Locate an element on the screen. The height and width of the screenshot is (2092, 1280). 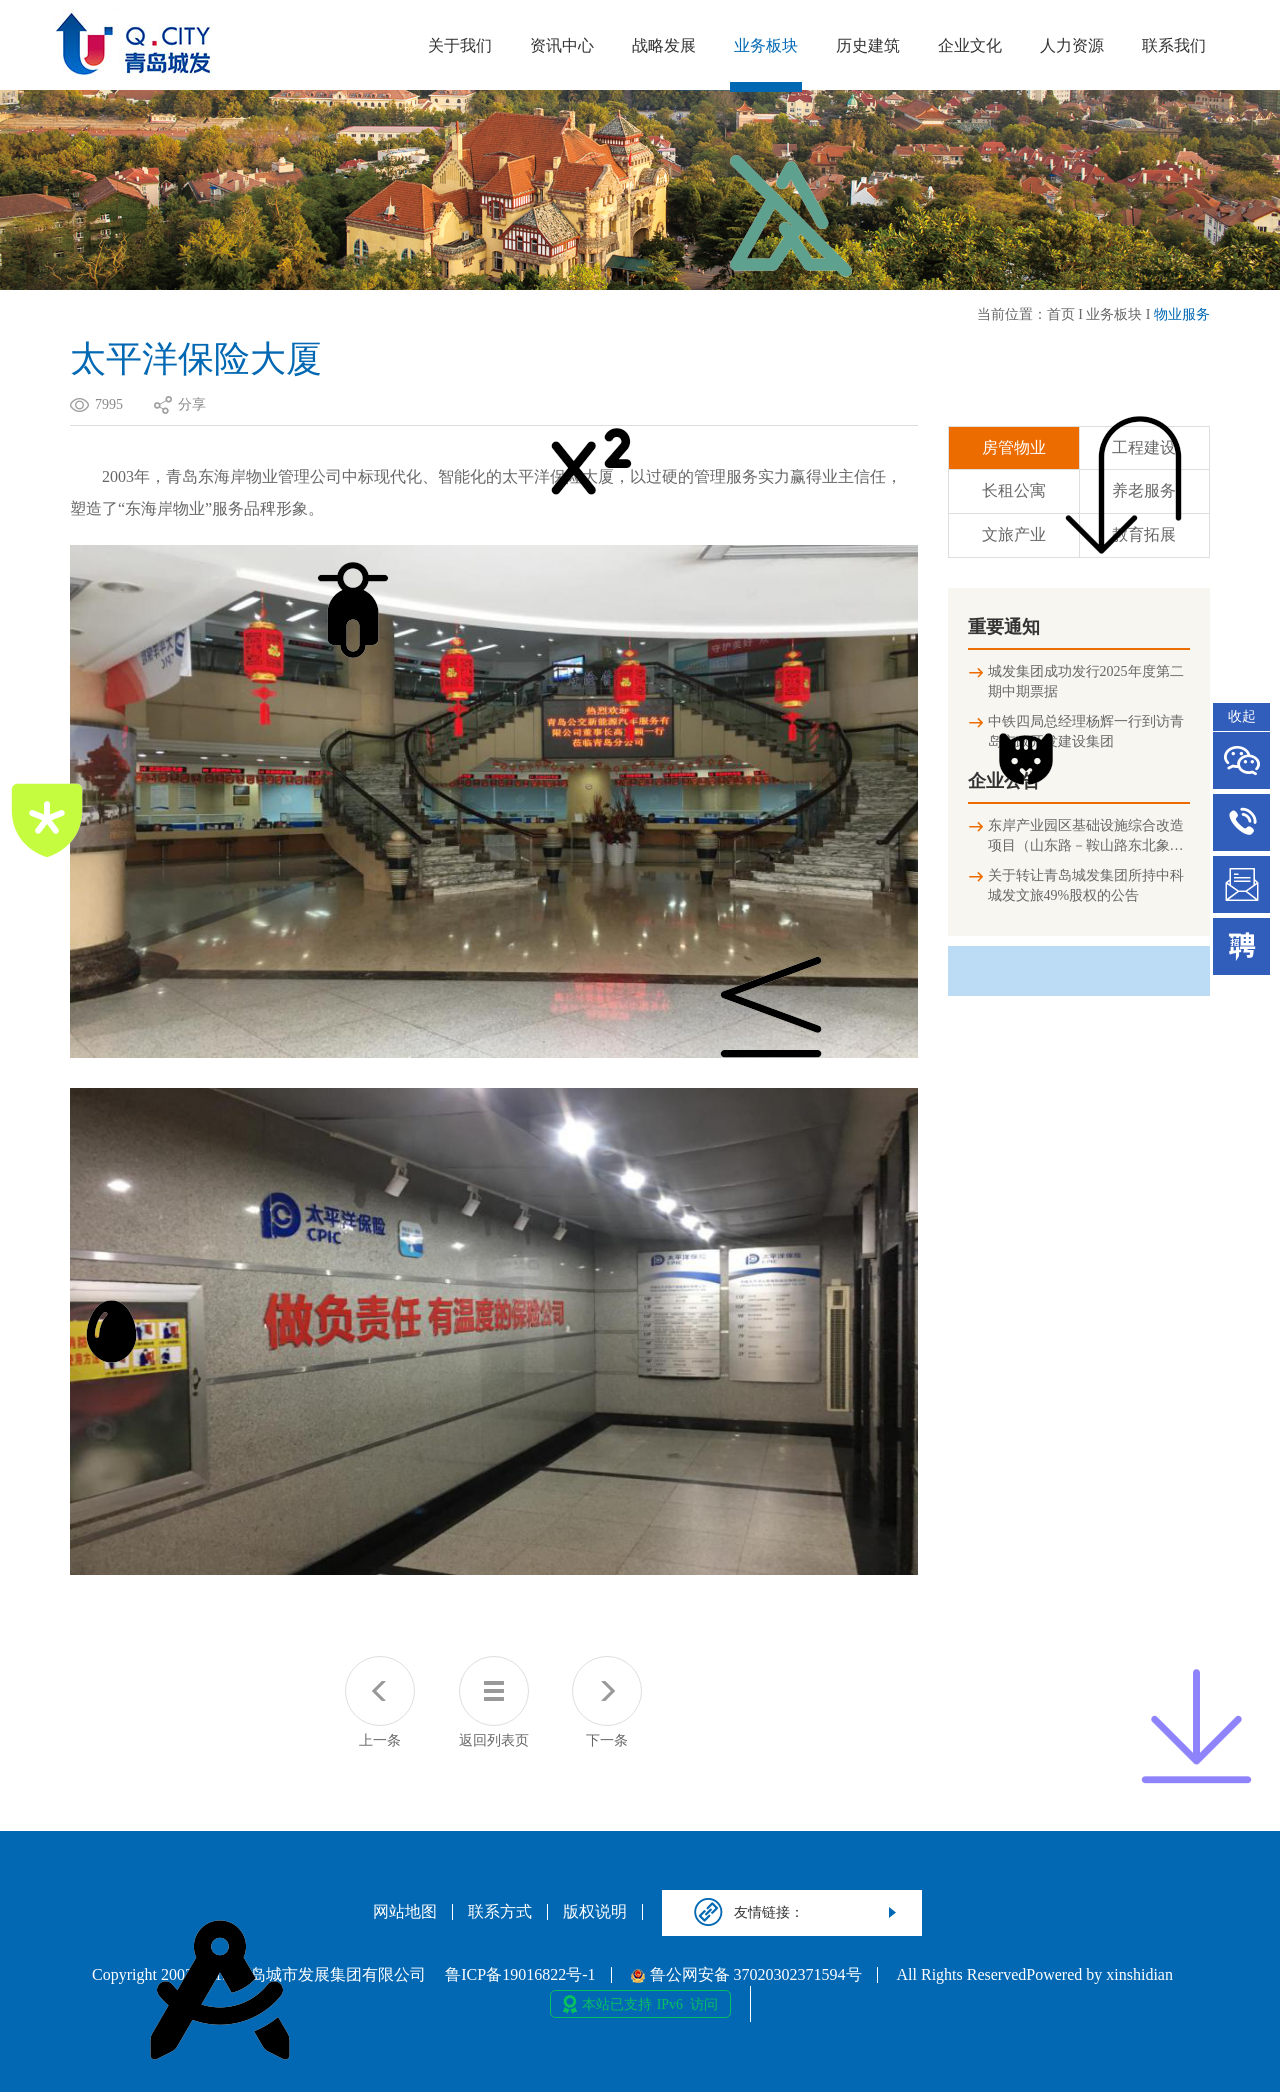
access pet-related features or settings is located at coordinates (1026, 758).